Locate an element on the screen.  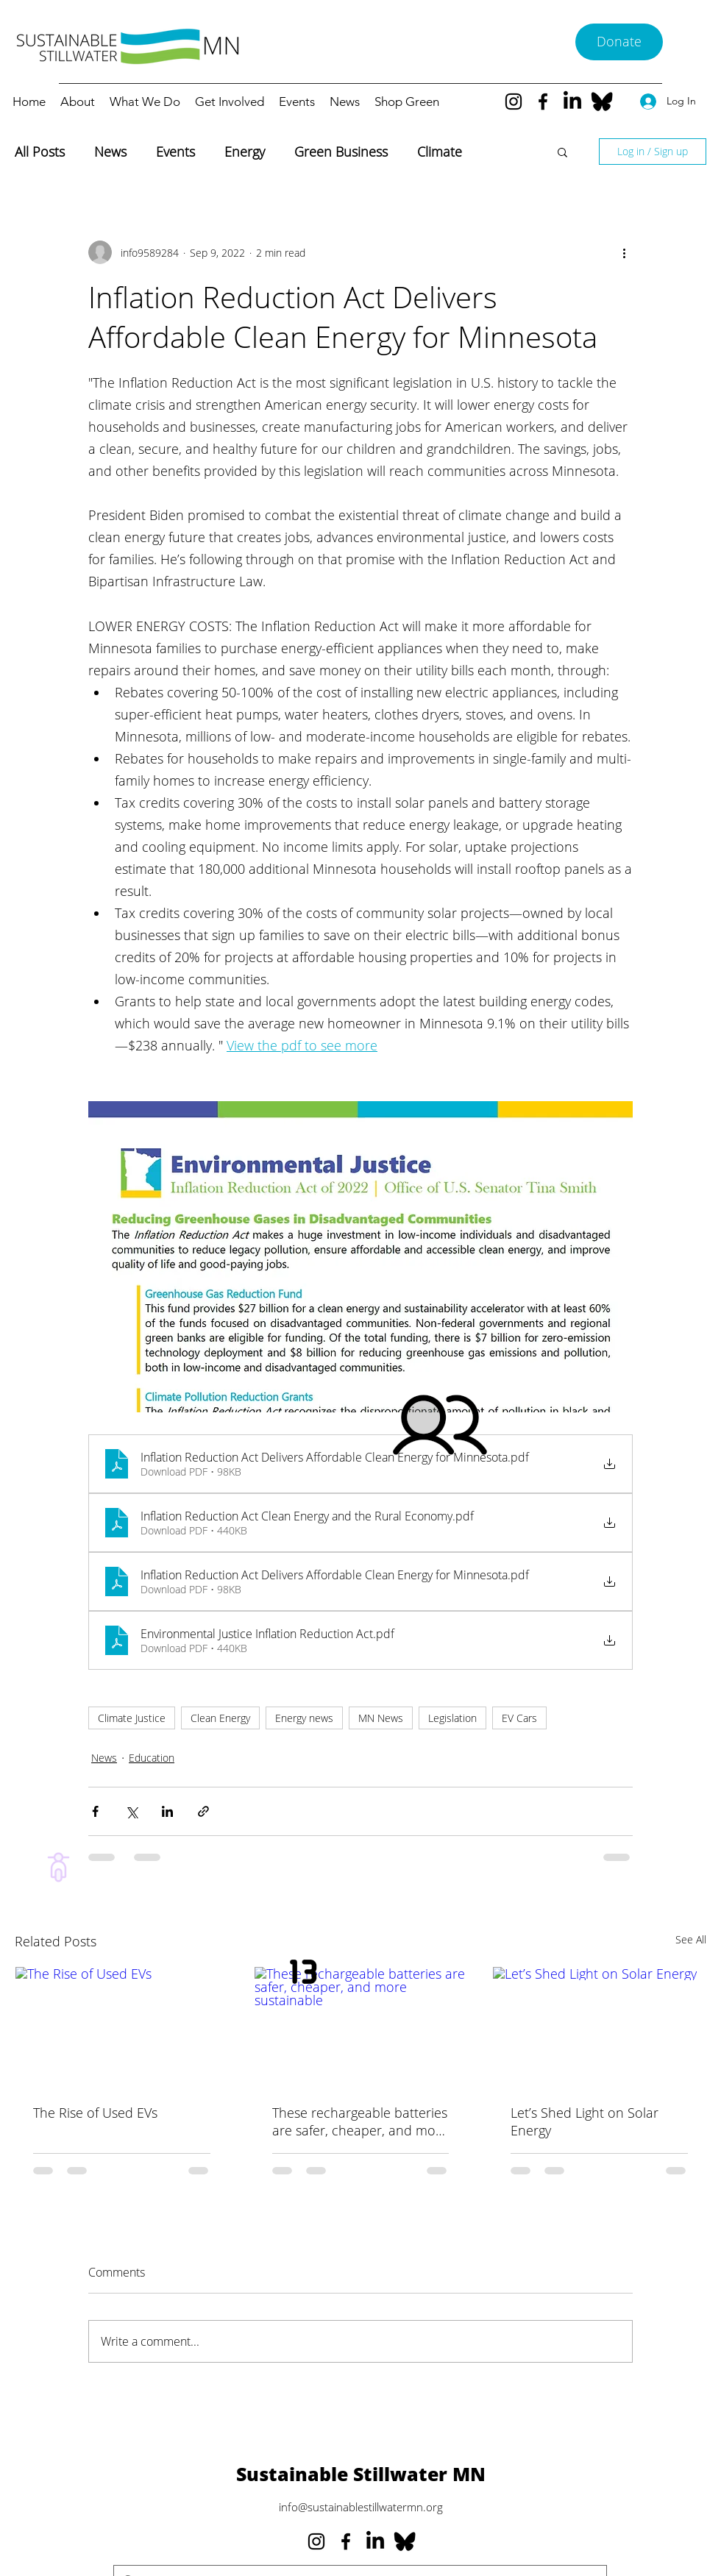
select moped or scooter delivery option is located at coordinates (58, 1867).